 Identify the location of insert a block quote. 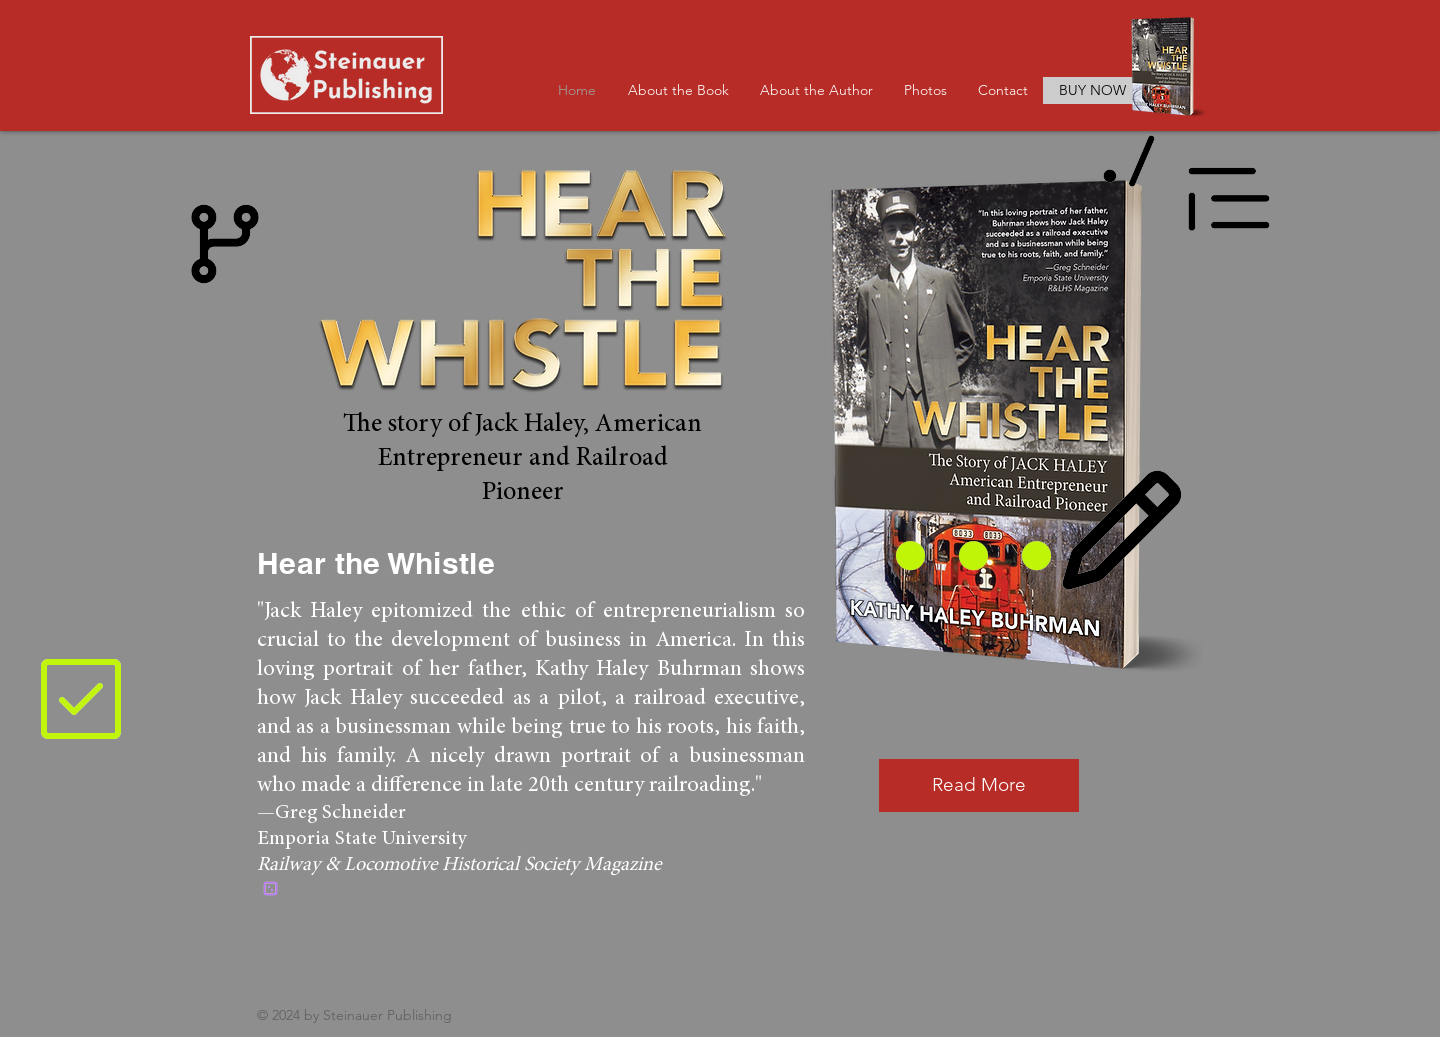
(1229, 197).